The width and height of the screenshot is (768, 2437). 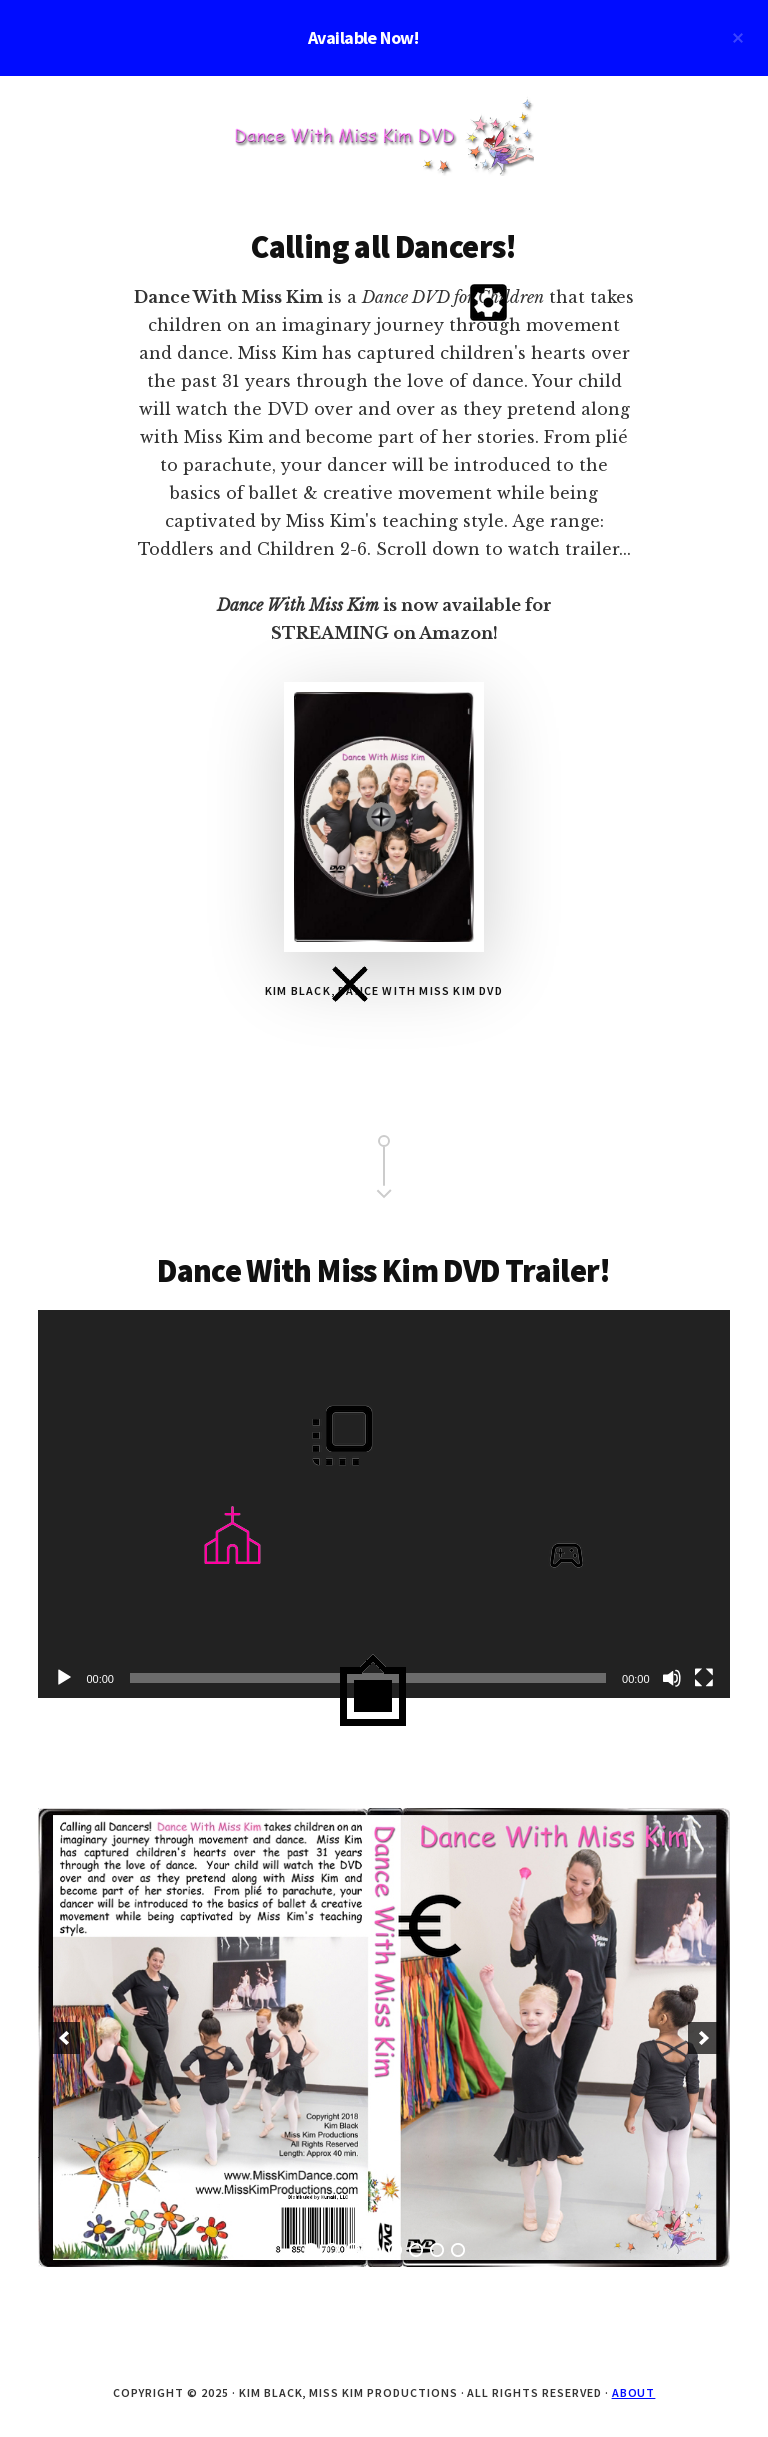 What do you see at coordinates (232, 1538) in the screenshot?
I see `view nearby churches or places of worship` at bounding box center [232, 1538].